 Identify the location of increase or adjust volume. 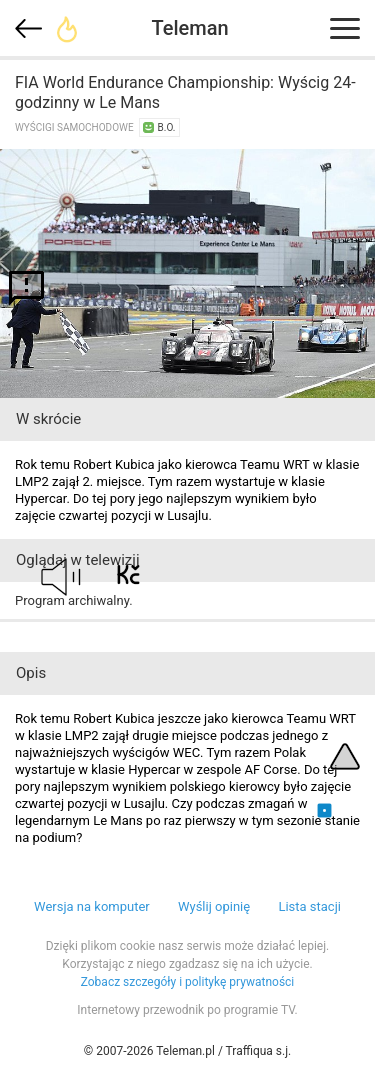
(60, 577).